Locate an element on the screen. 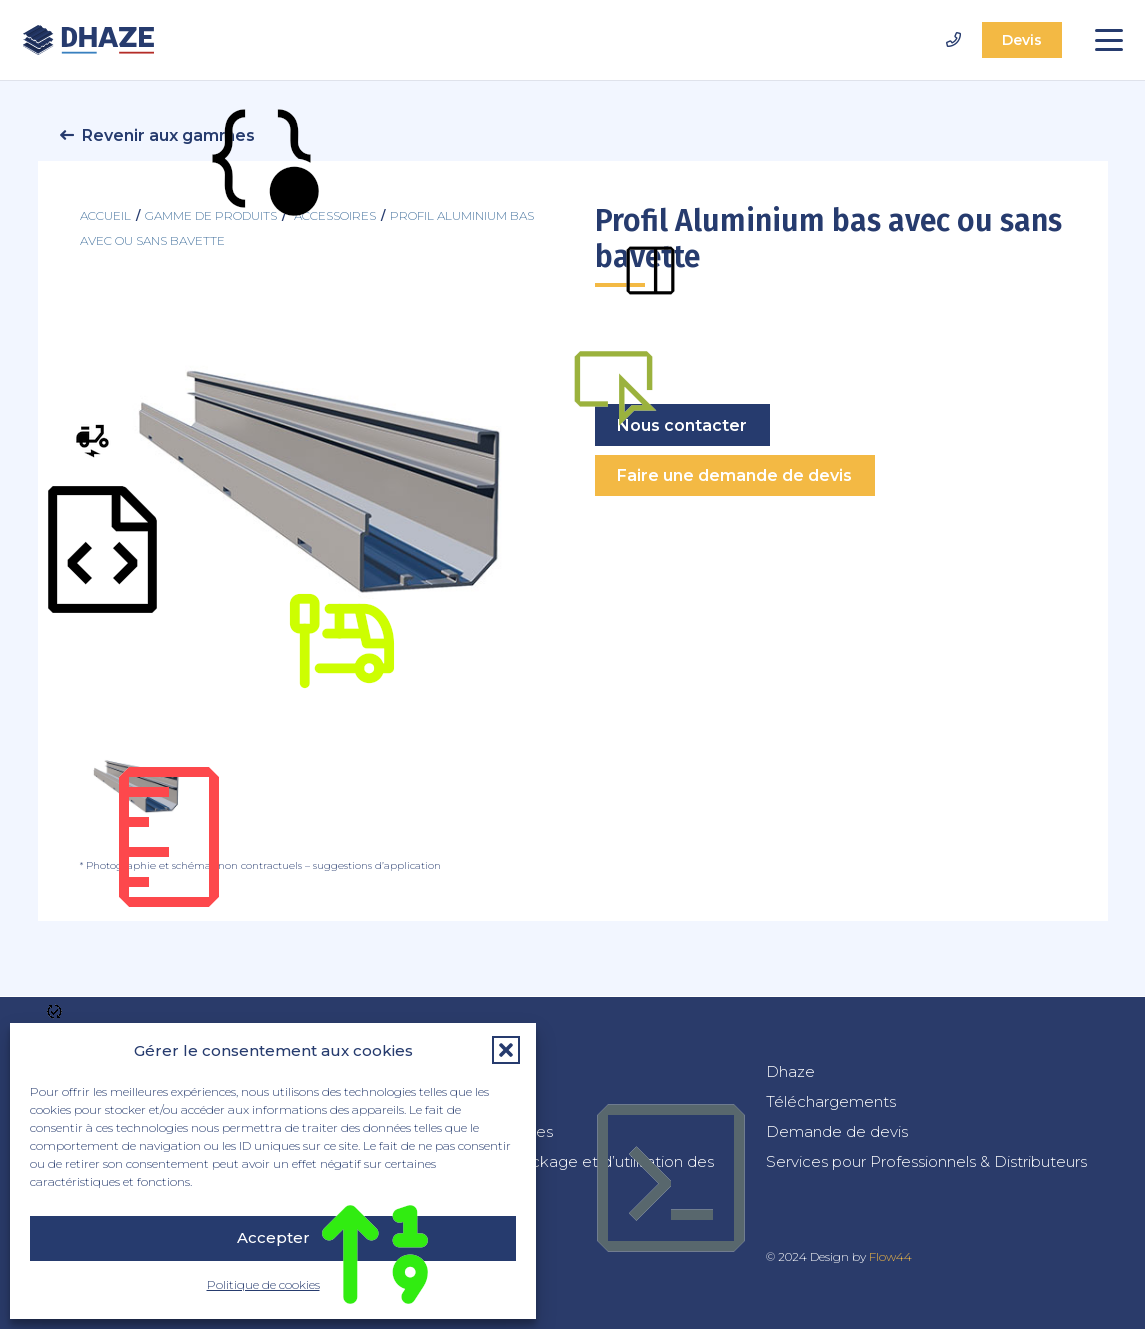  sort numbers in ascending order is located at coordinates (378, 1254).